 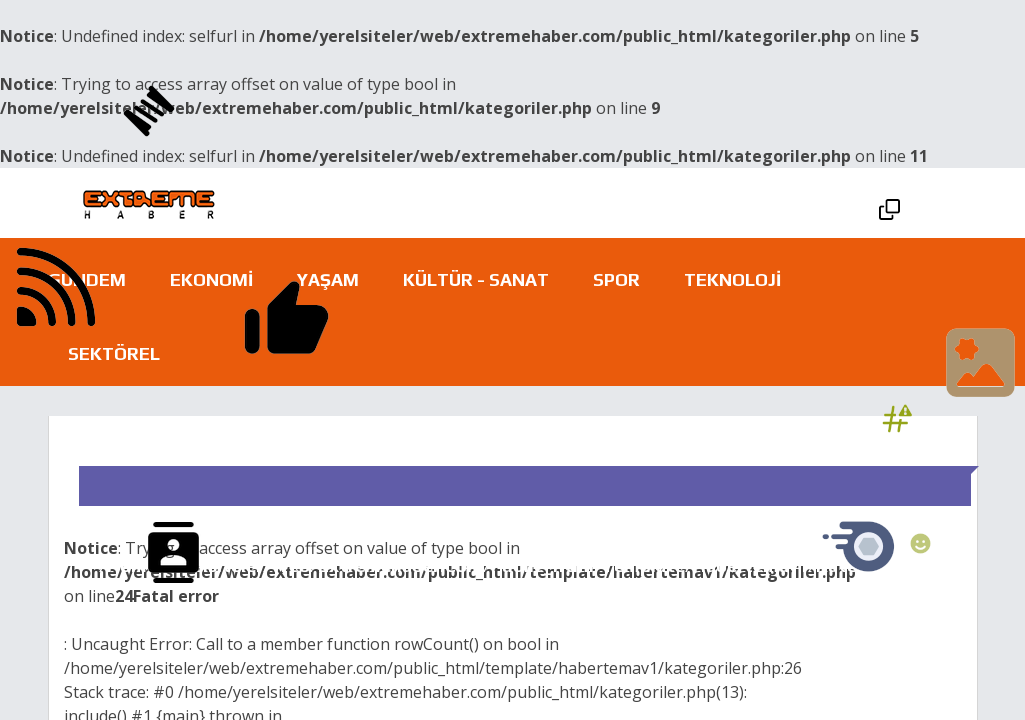 What do you see at coordinates (858, 546) in the screenshot?
I see `access discord nitro subscription features` at bounding box center [858, 546].